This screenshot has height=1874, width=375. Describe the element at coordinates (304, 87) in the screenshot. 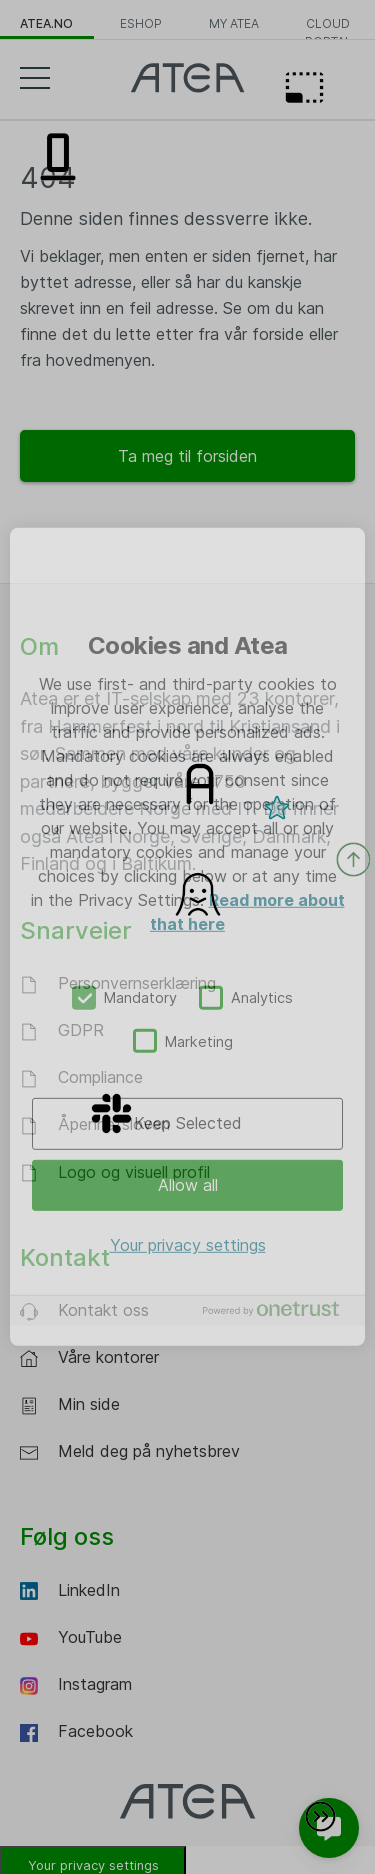

I see `resize image to smaller dimensions` at that location.